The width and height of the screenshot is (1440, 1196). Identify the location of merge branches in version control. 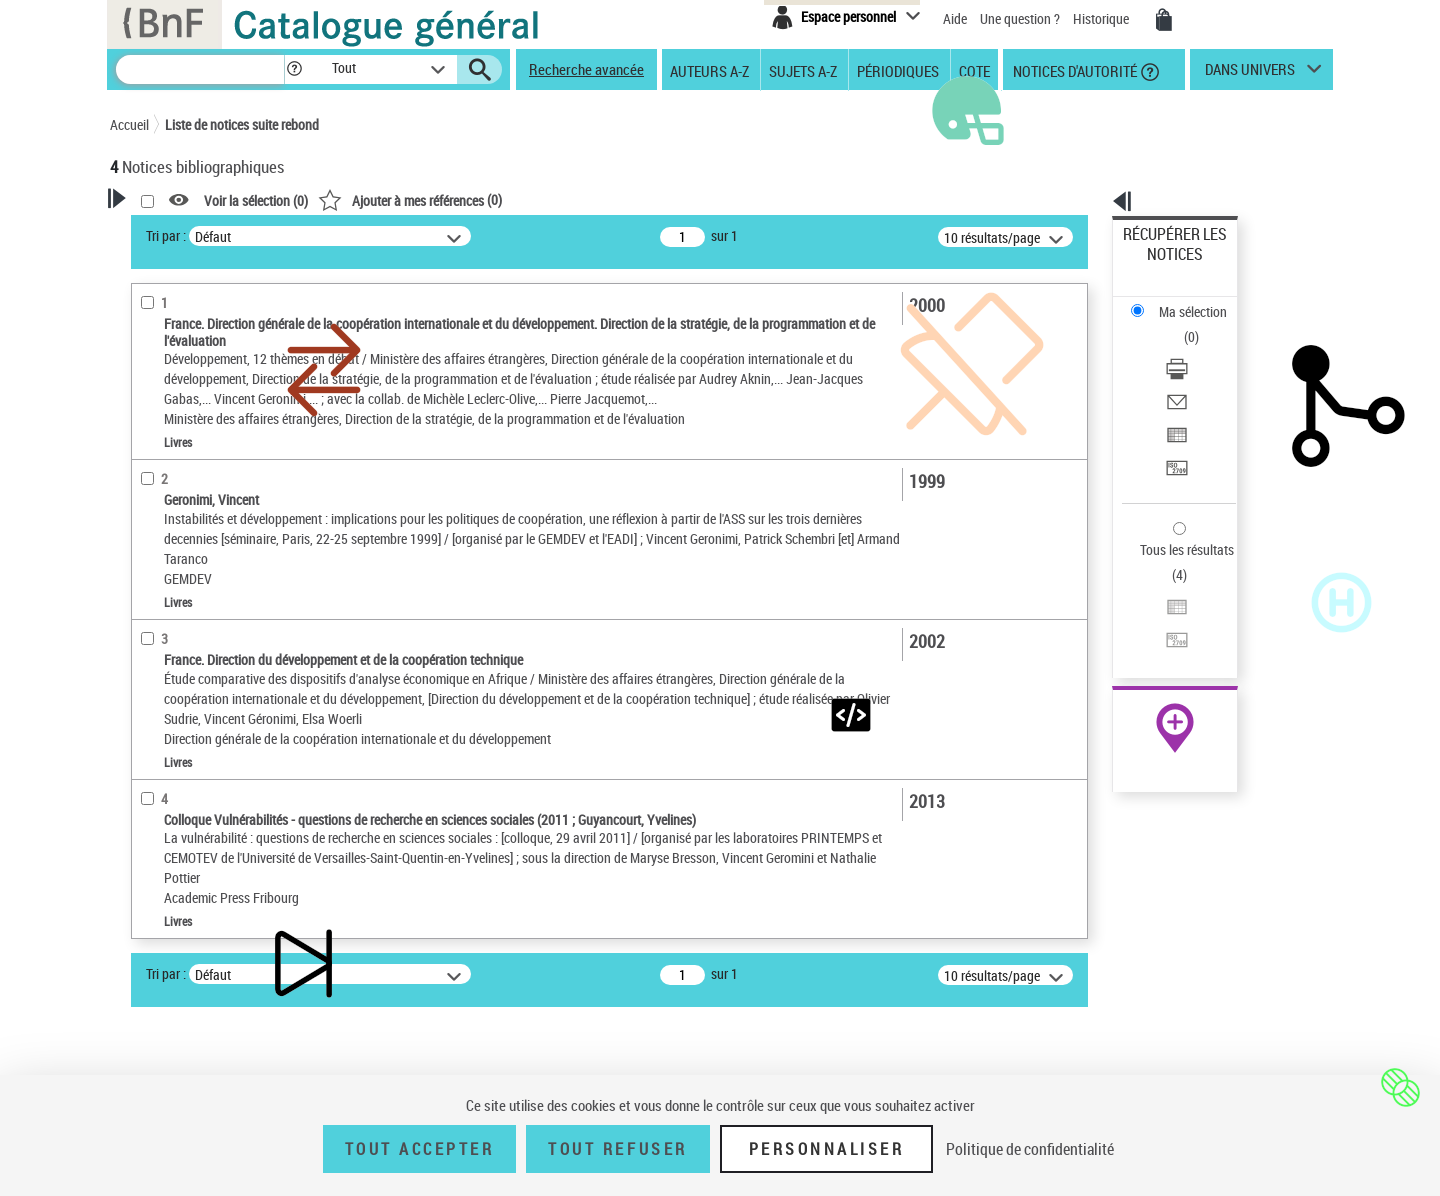
(1339, 406).